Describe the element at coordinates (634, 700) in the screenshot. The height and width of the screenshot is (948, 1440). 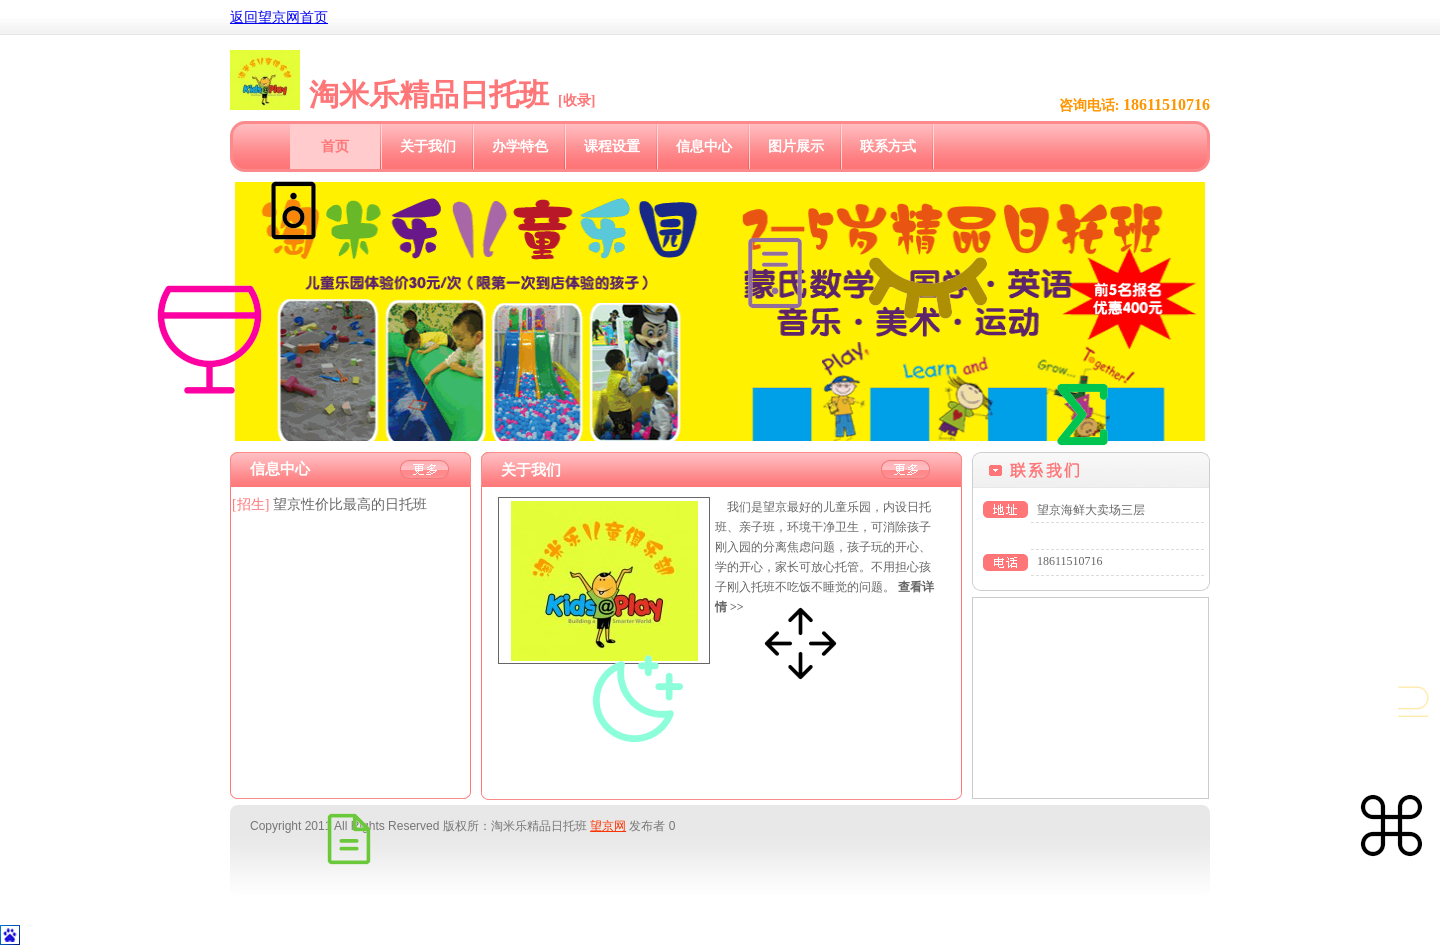
I see `enable dark mode or night theme` at that location.